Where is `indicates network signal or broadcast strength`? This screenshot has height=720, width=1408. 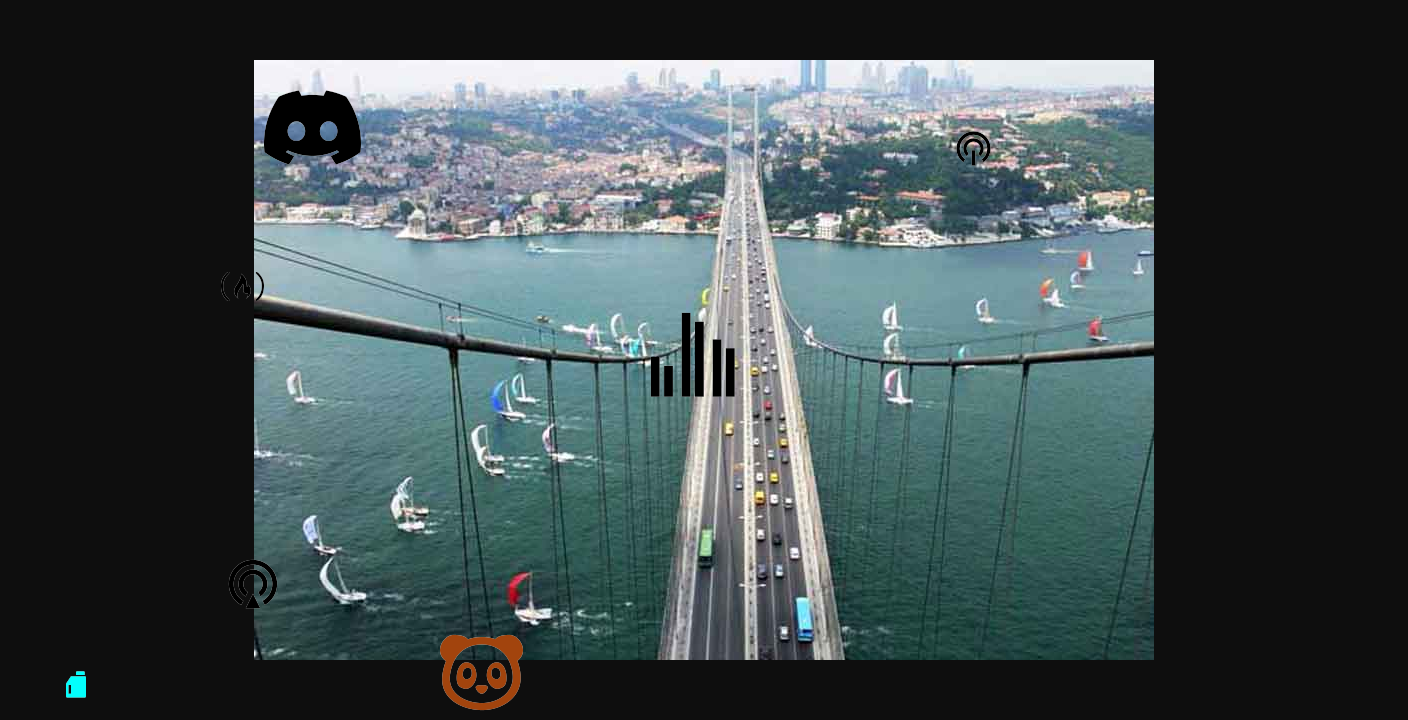 indicates network signal or broadcast strength is located at coordinates (973, 148).